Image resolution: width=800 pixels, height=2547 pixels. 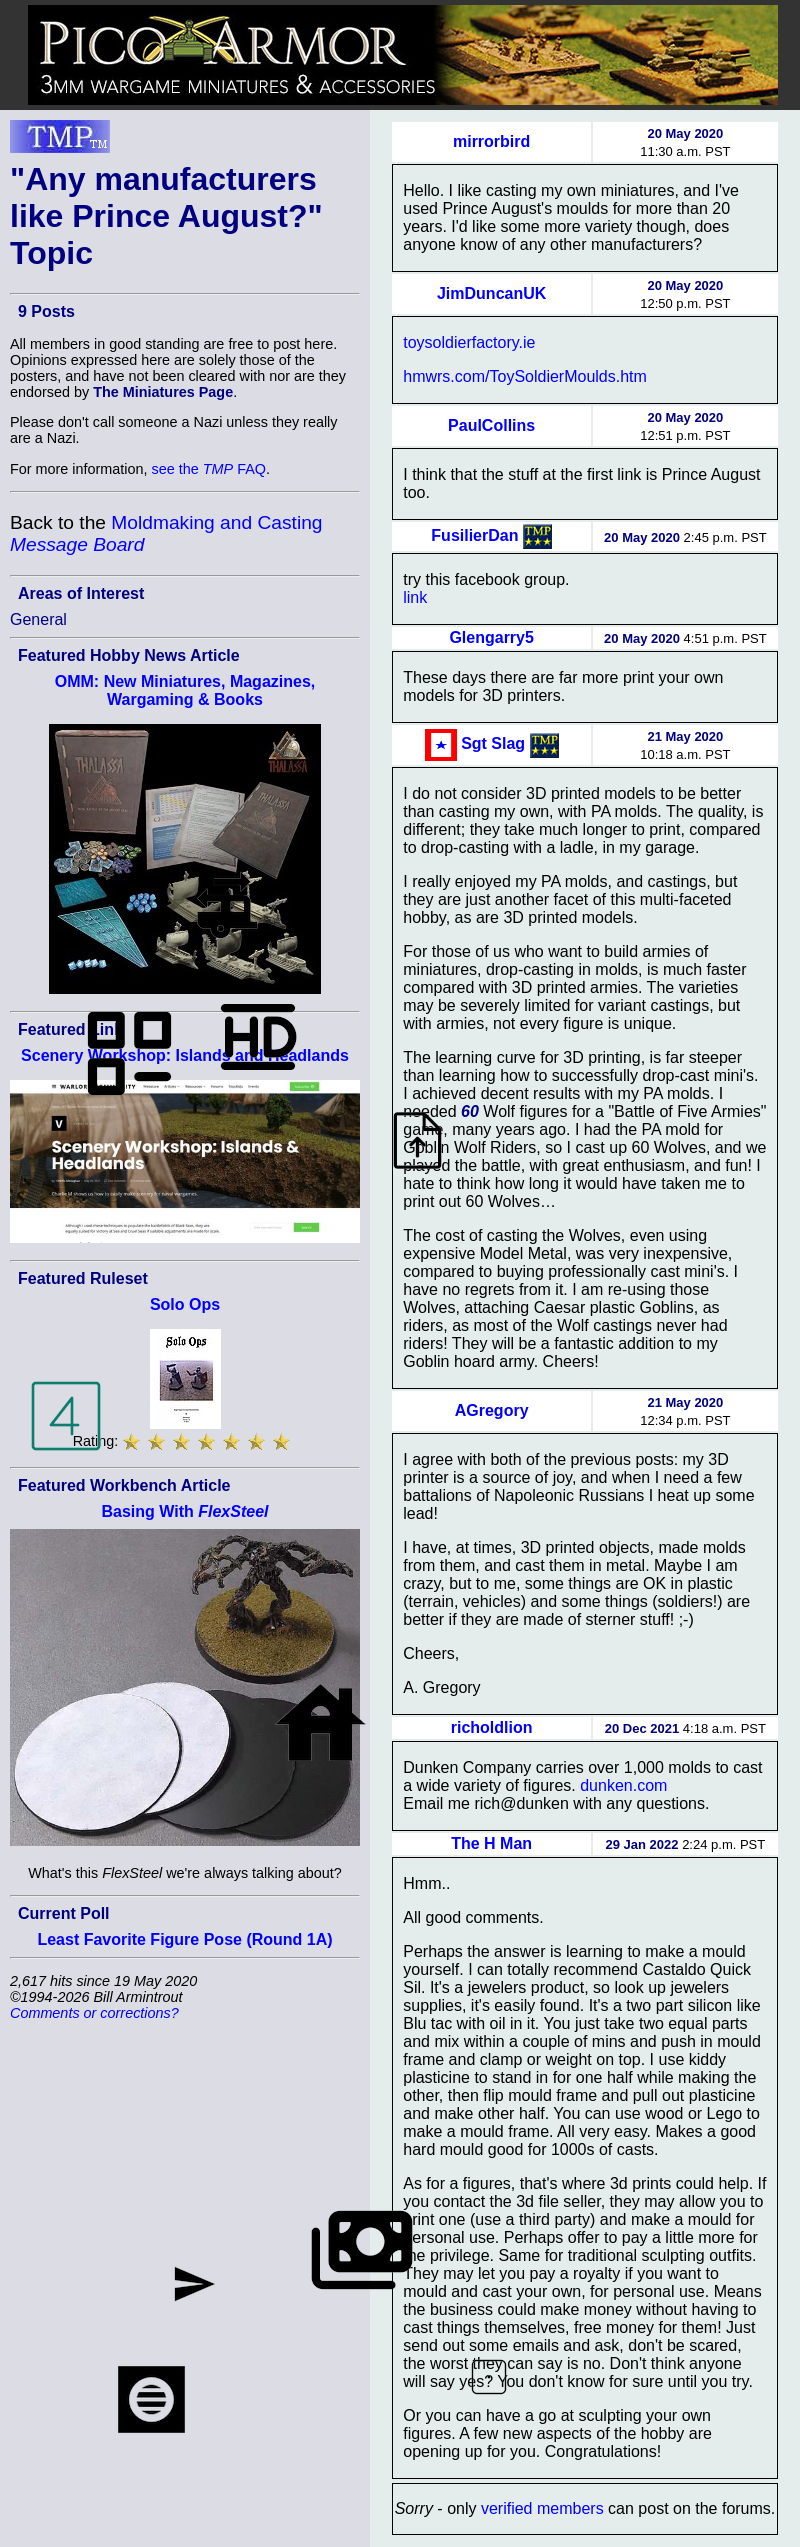 I want to click on remove a category from the list, so click(x=129, y=1053).